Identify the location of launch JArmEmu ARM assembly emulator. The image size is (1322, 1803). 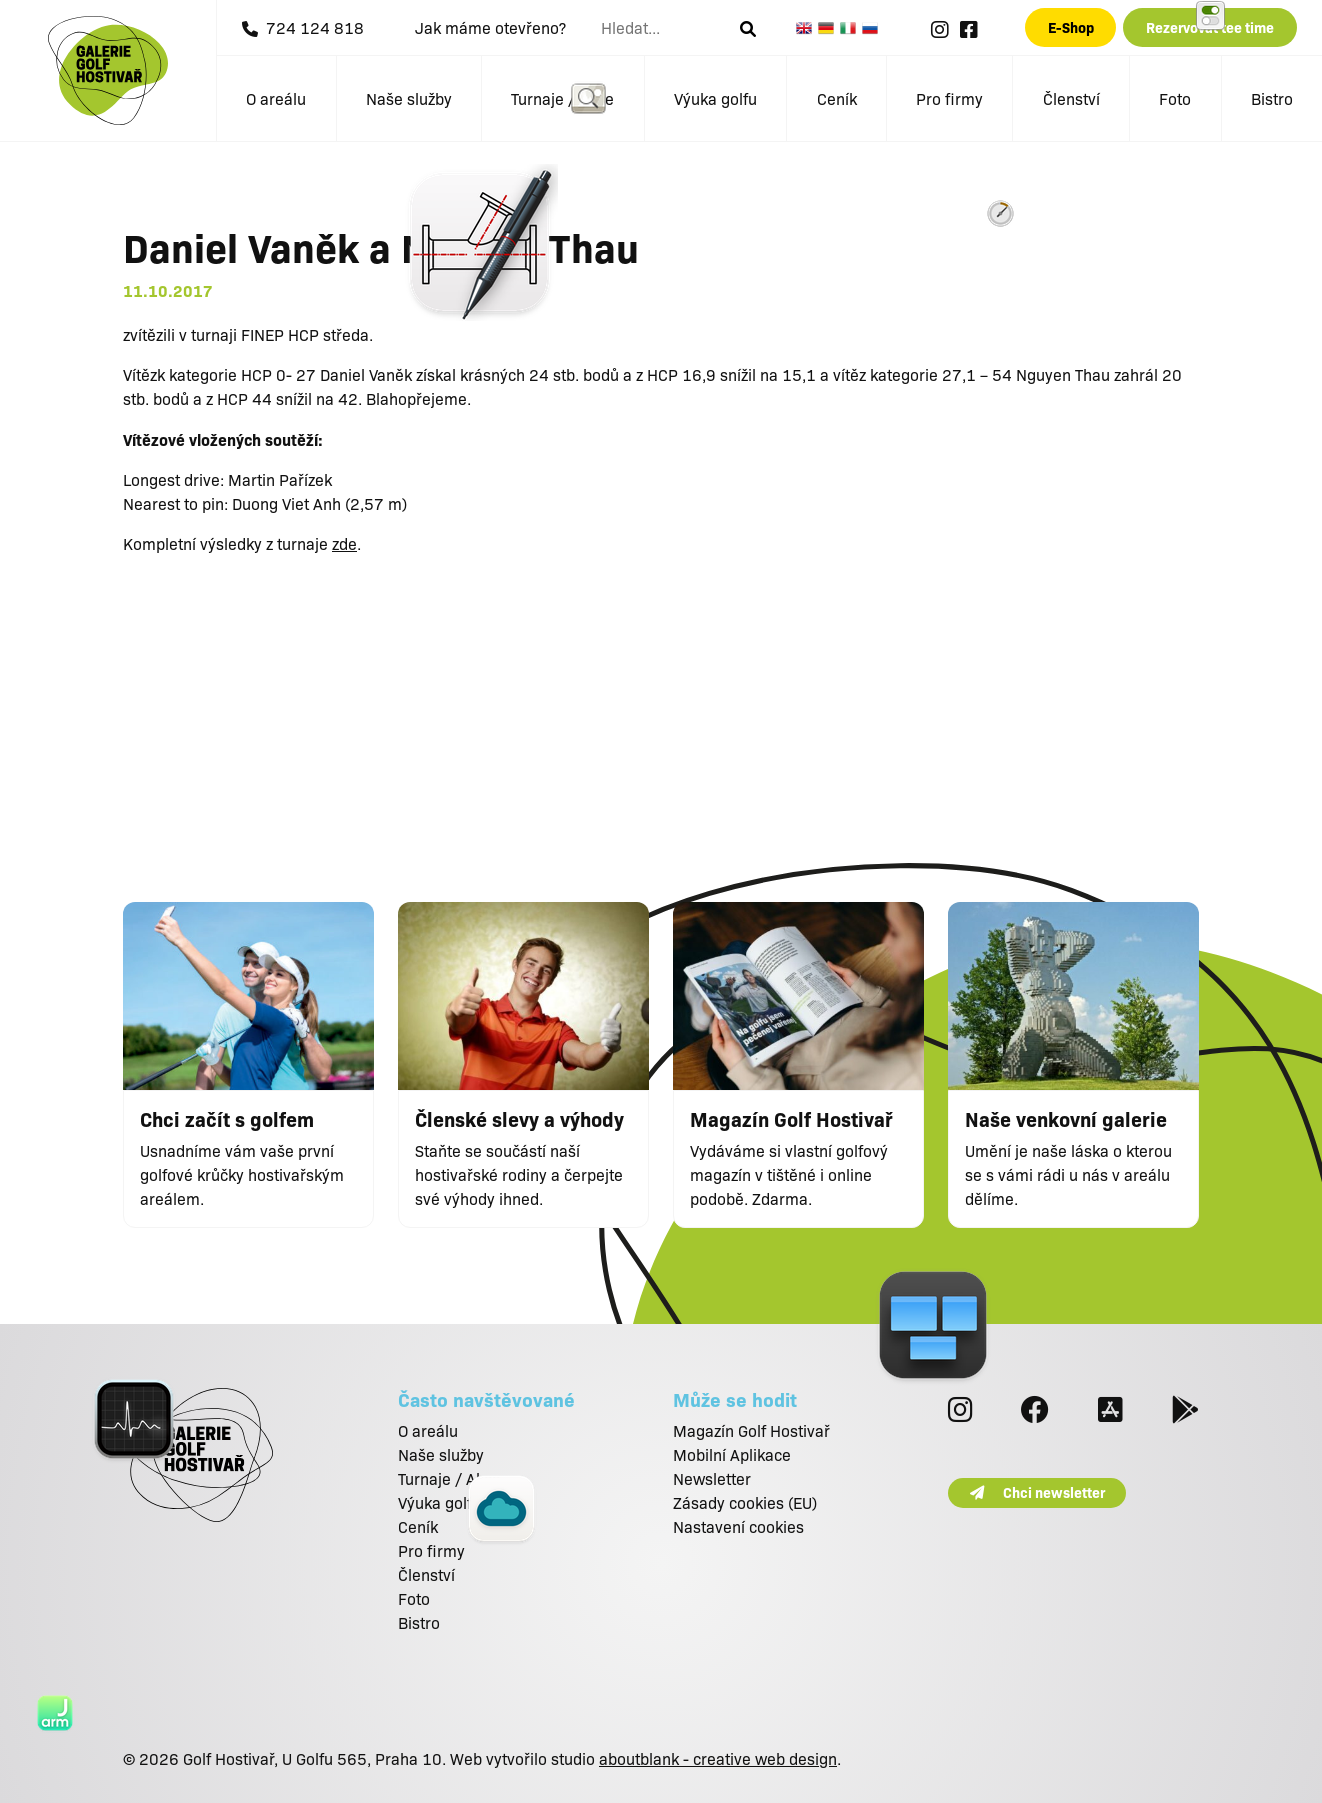
(55, 1713).